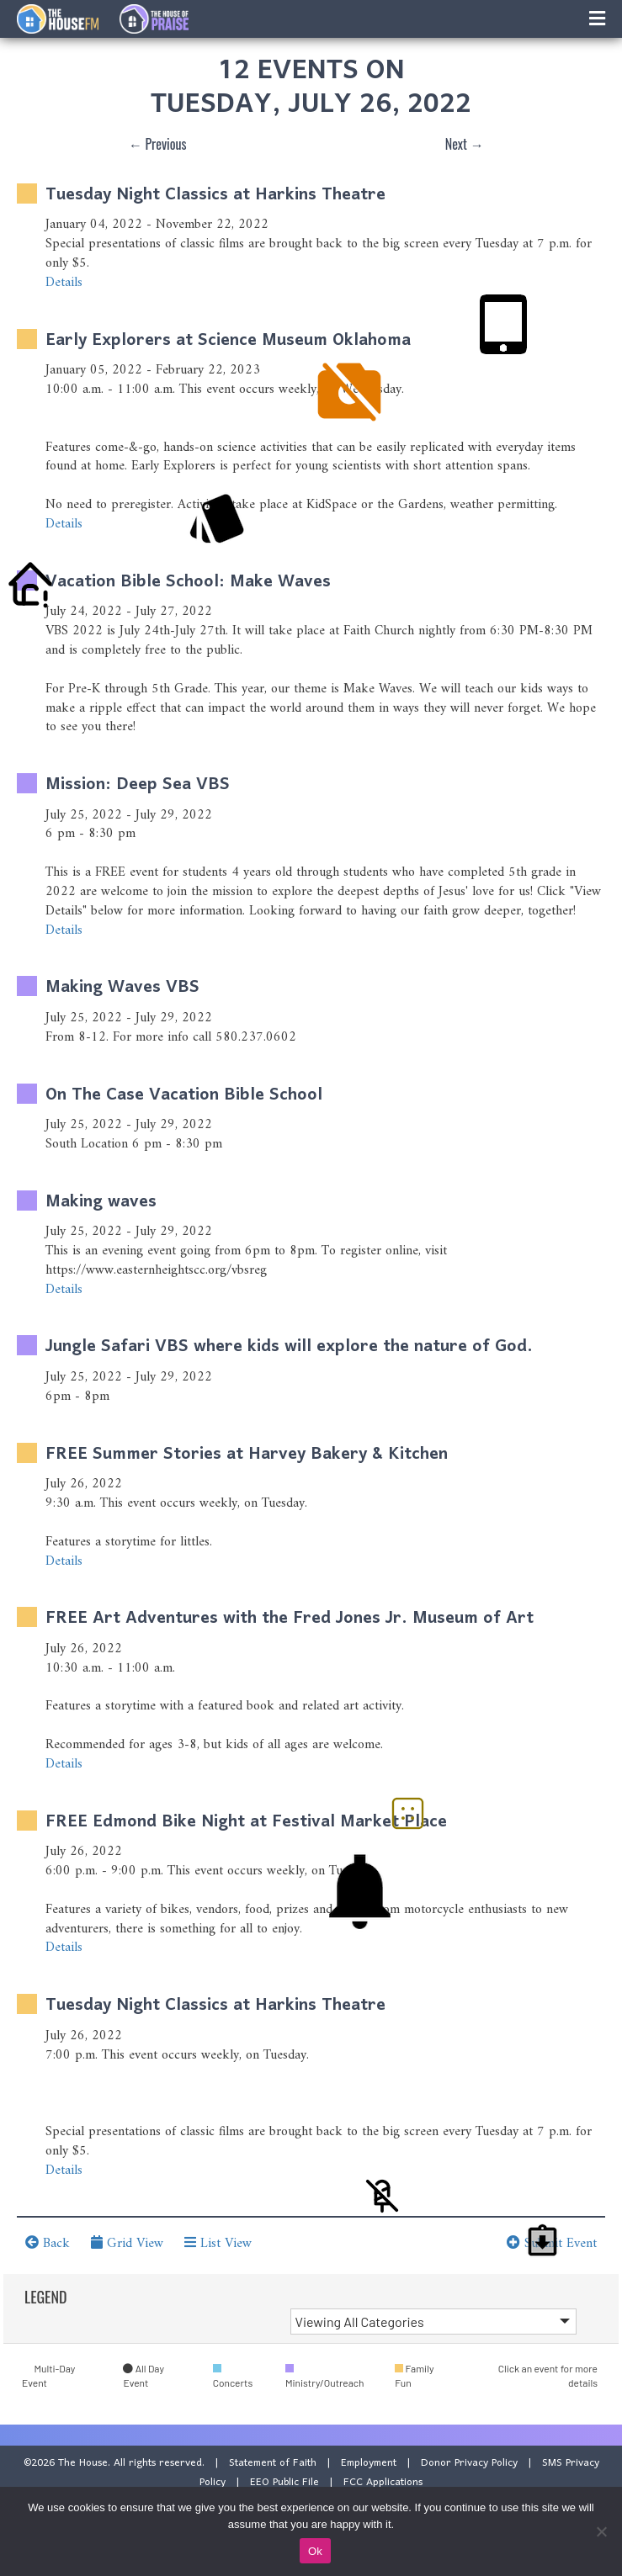 The image size is (622, 2576). What do you see at coordinates (382, 2196) in the screenshot?
I see `ice cream unavailable or sold out` at bounding box center [382, 2196].